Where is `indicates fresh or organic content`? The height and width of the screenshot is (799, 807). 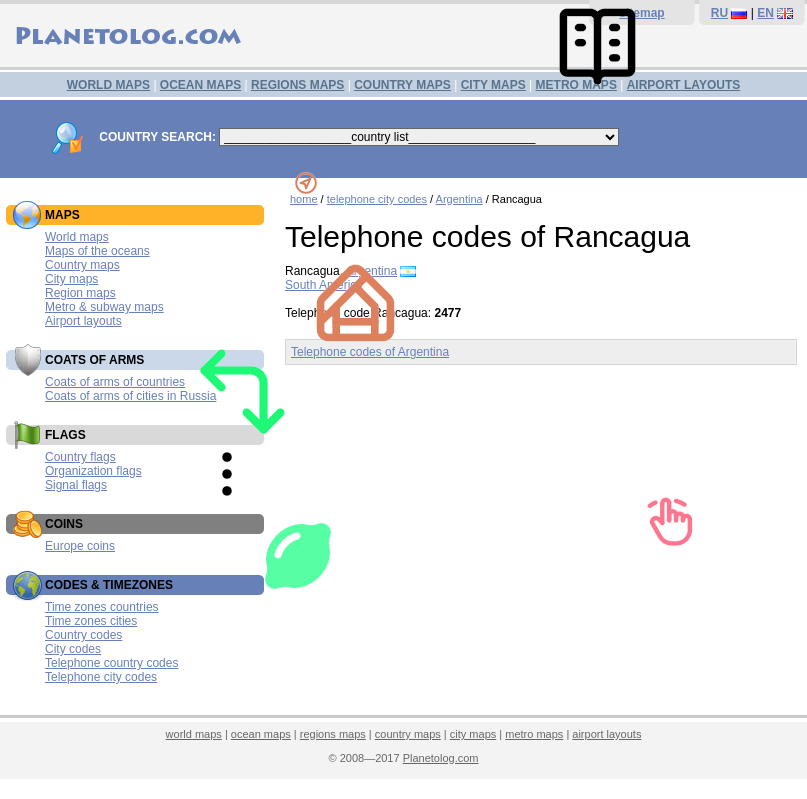
indicates fresh or organic content is located at coordinates (298, 556).